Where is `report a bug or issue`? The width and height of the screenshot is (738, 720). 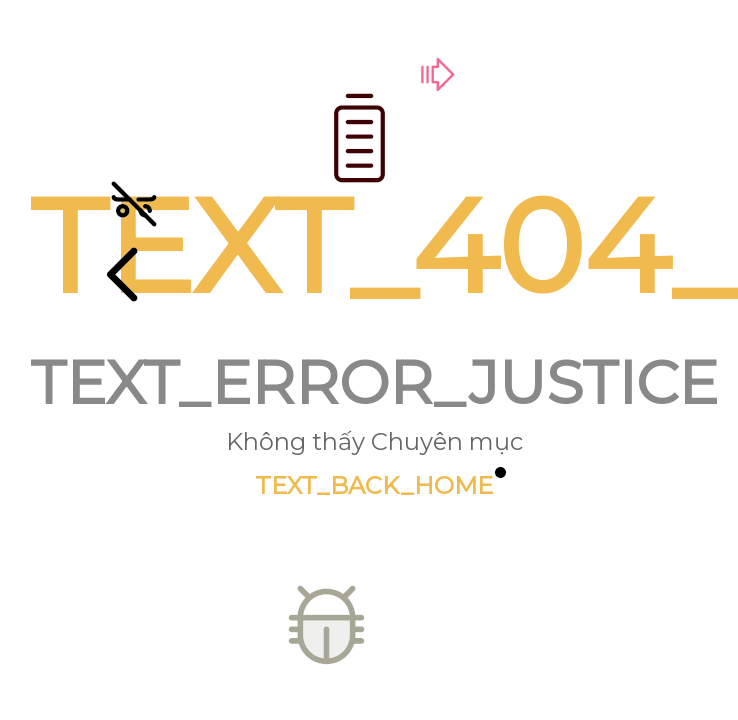 report a bug or issue is located at coordinates (326, 623).